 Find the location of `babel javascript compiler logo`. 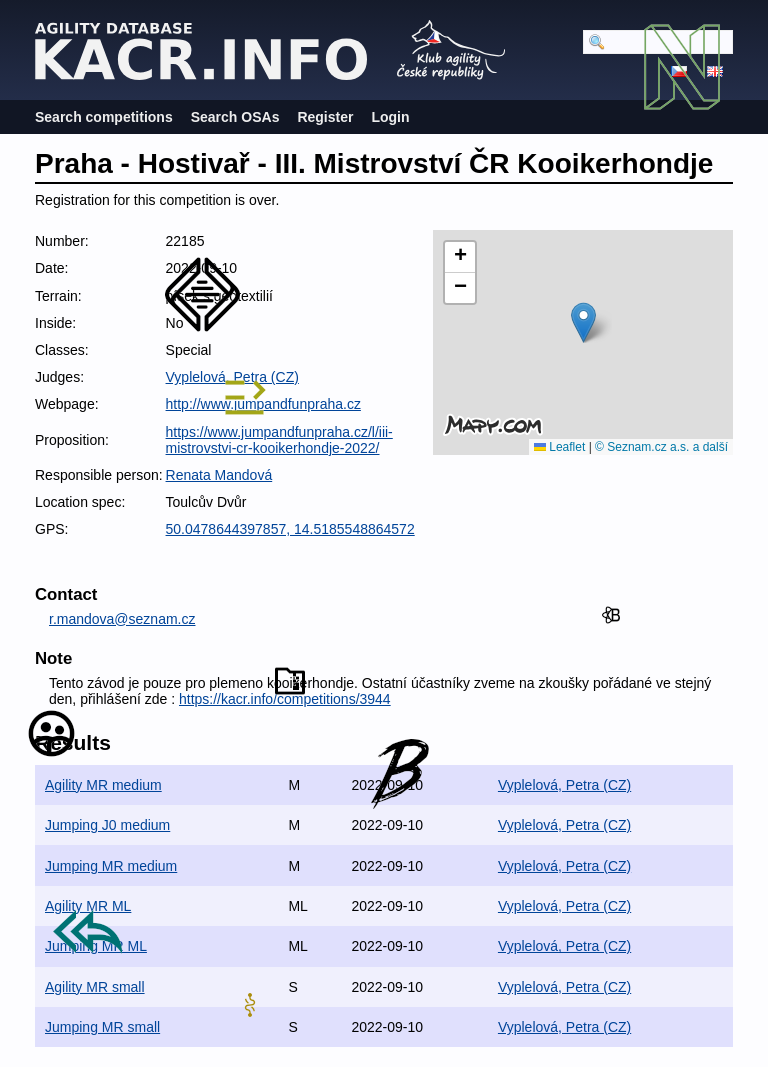

babel javascript compiler logo is located at coordinates (400, 774).